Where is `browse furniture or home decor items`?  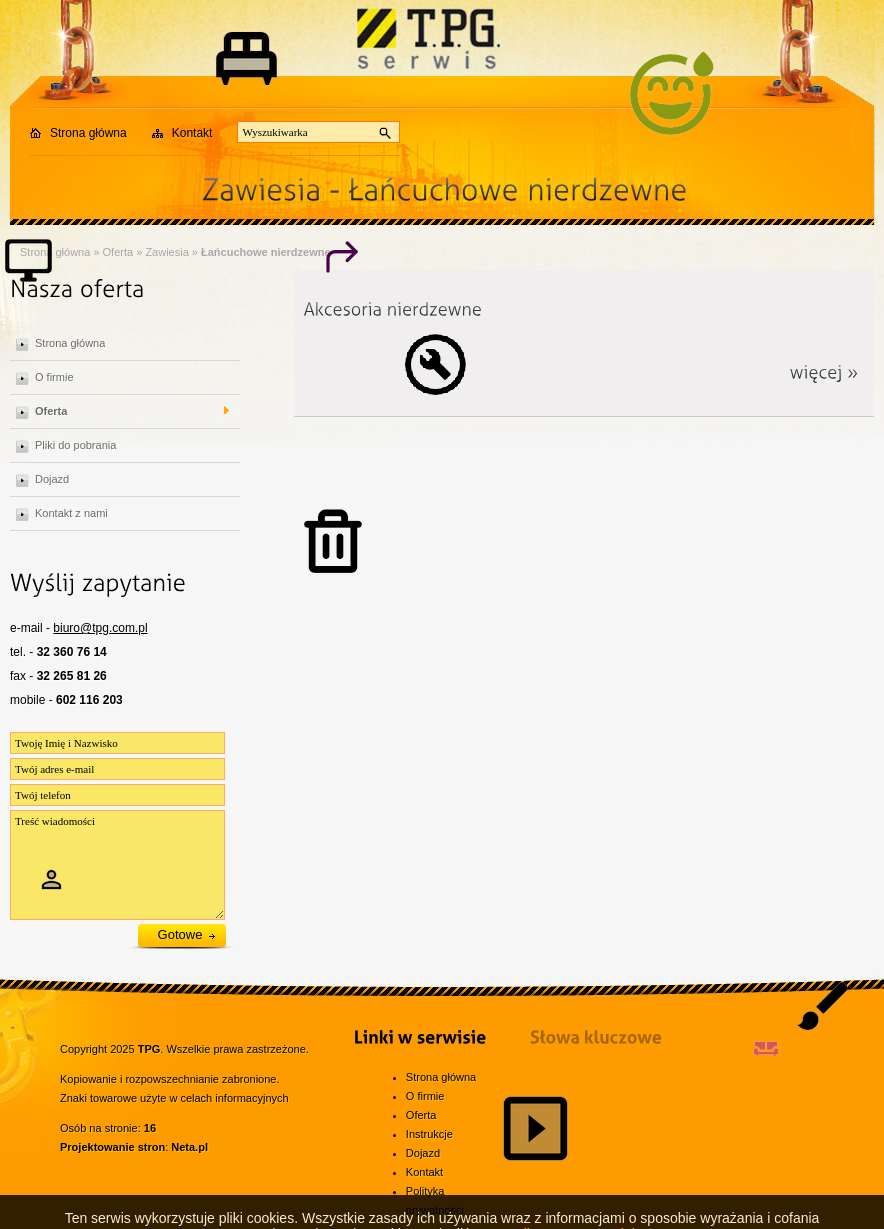
browse furniture or home decor items is located at coordinates (766, 1049).